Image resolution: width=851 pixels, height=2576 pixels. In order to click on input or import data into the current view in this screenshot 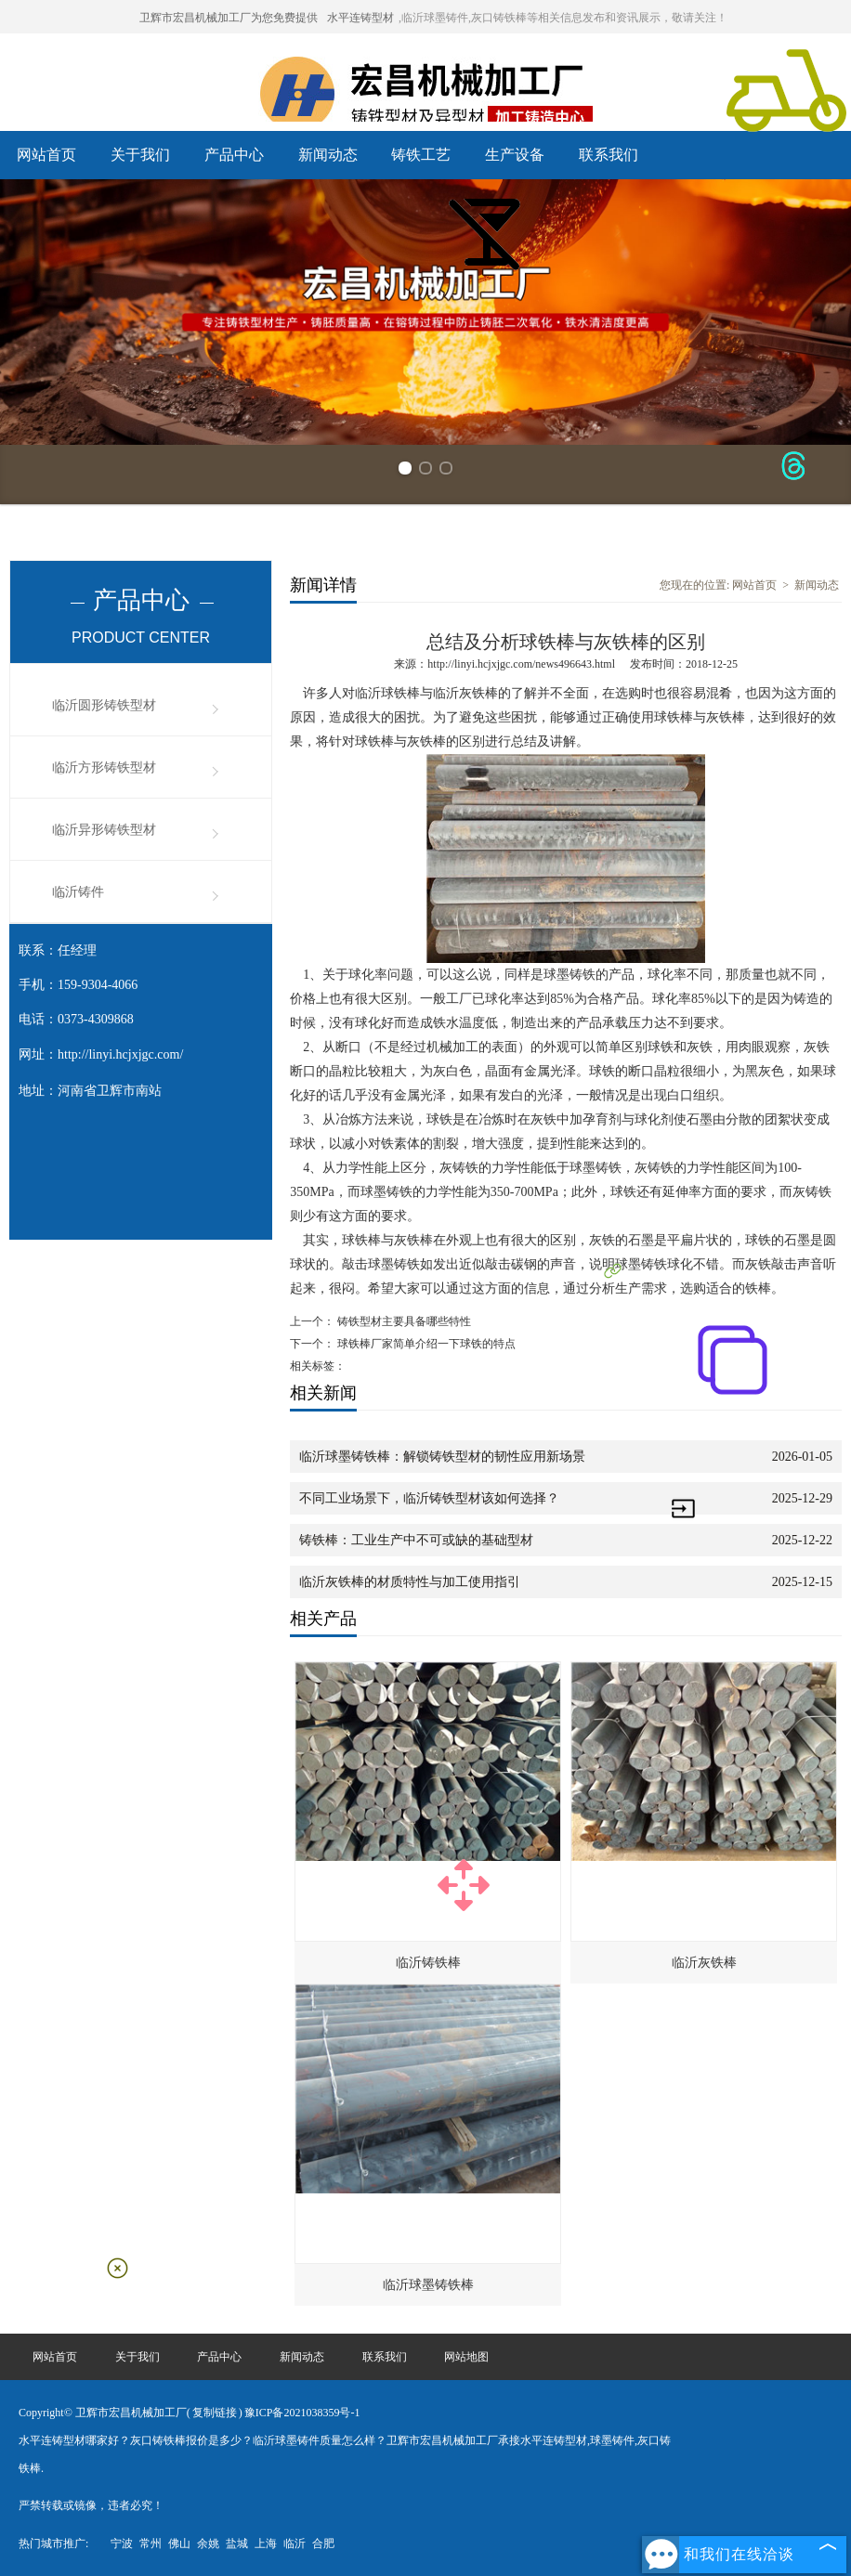, I will do `click(683, 1508)`.